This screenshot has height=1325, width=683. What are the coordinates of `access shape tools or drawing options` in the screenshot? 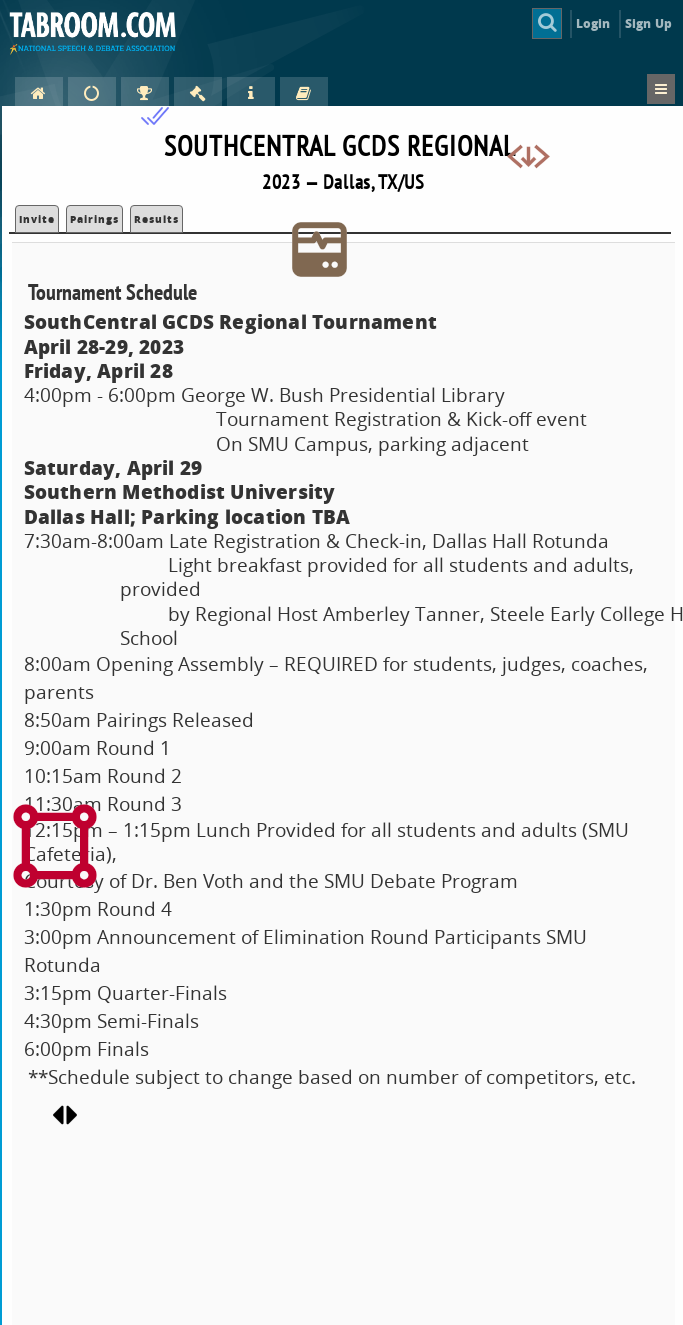 It's located at (55, 846).